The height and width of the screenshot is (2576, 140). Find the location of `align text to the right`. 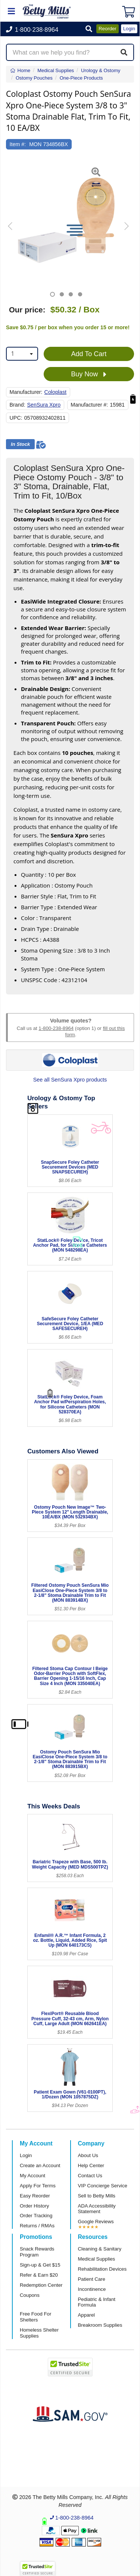

align text to the right is located at coordinates (75, 230).